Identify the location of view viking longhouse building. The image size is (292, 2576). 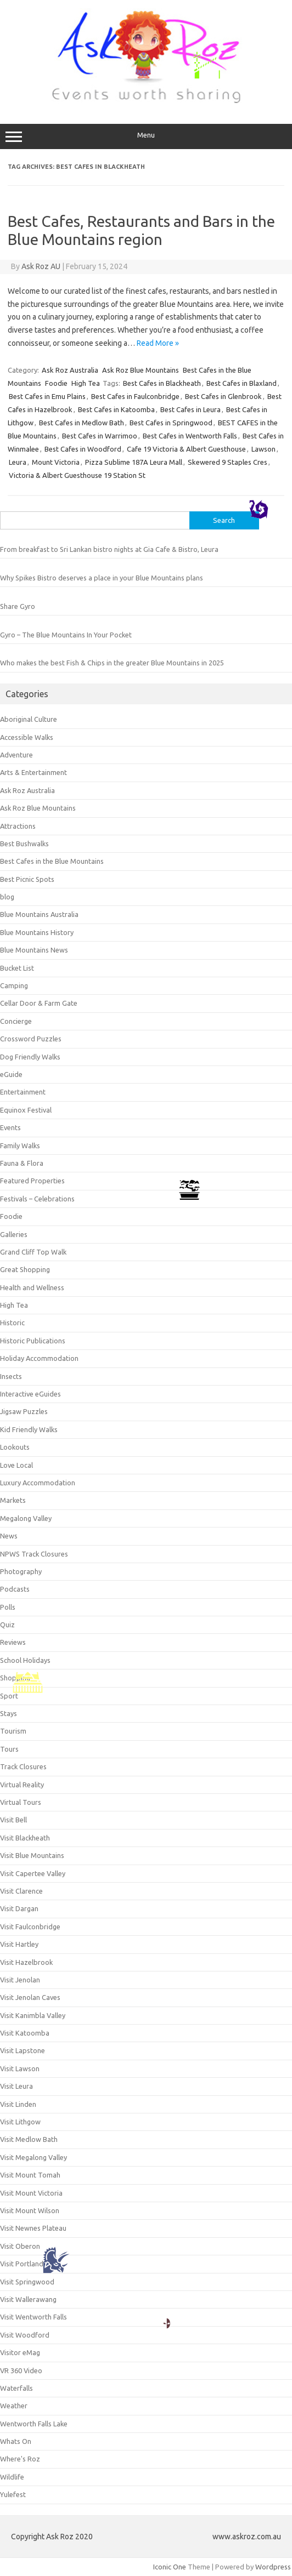
(27, 1680).